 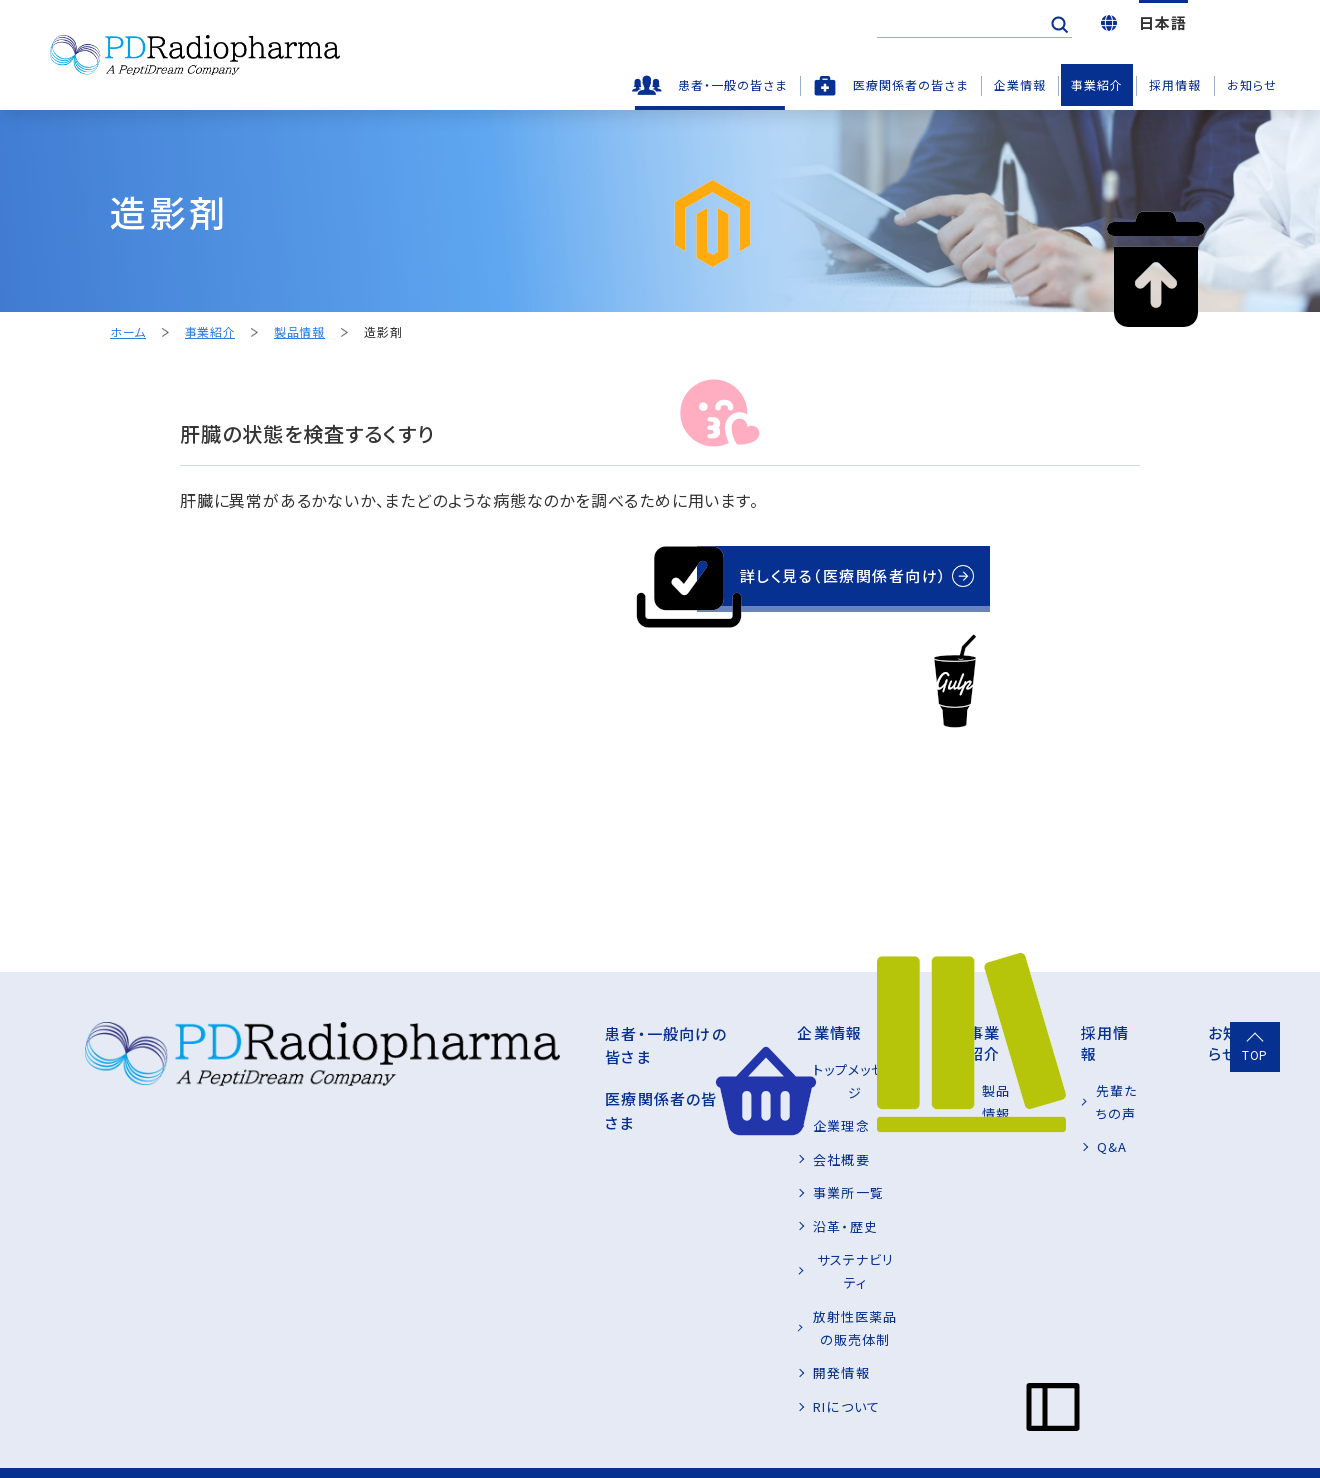 I want to click on view your shopping basket, so click(x=766, y=1094).